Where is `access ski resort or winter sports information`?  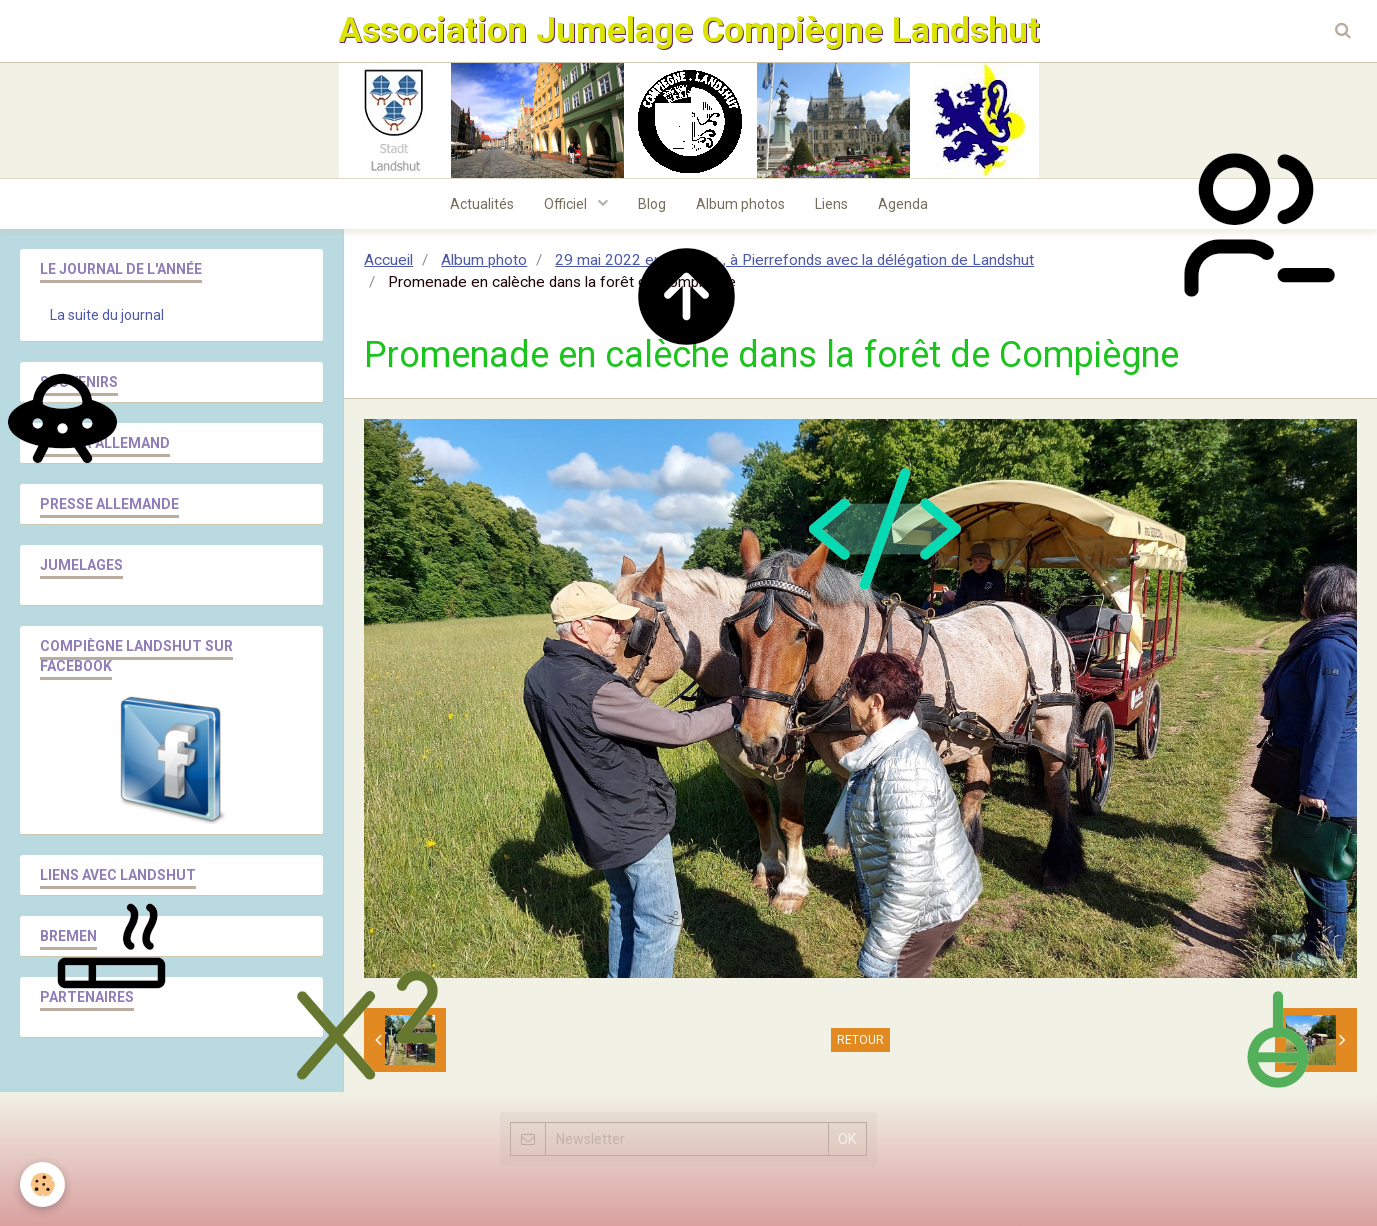
access ski resort or winter sports information is located at coordinates (672, 919).